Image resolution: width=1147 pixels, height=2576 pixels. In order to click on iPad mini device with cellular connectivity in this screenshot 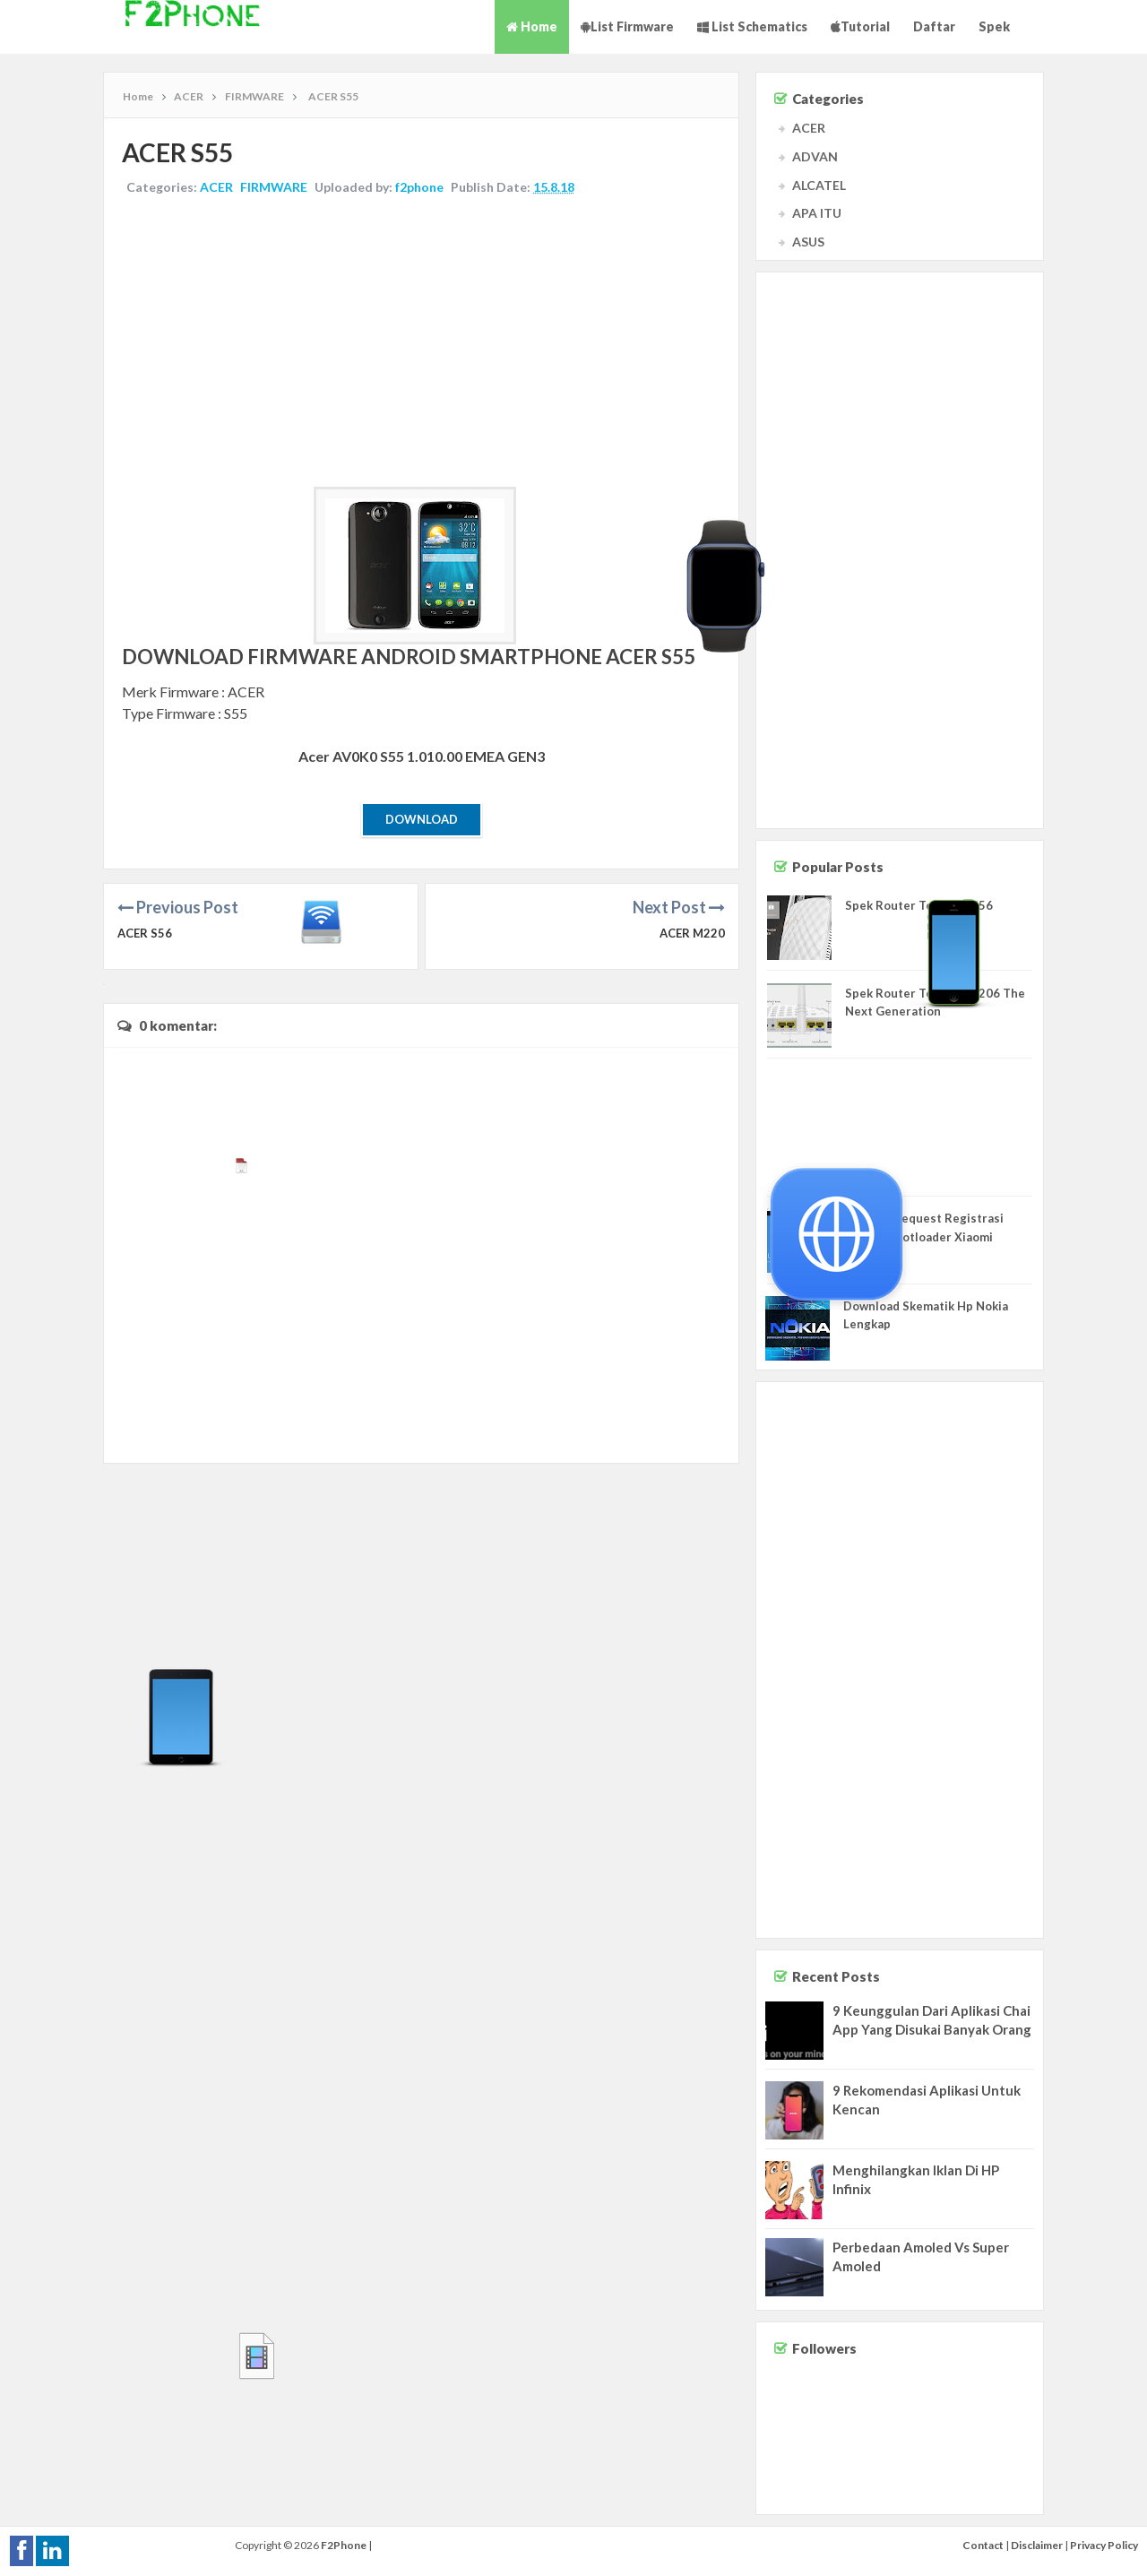, I will do `click(181, 1708)`.